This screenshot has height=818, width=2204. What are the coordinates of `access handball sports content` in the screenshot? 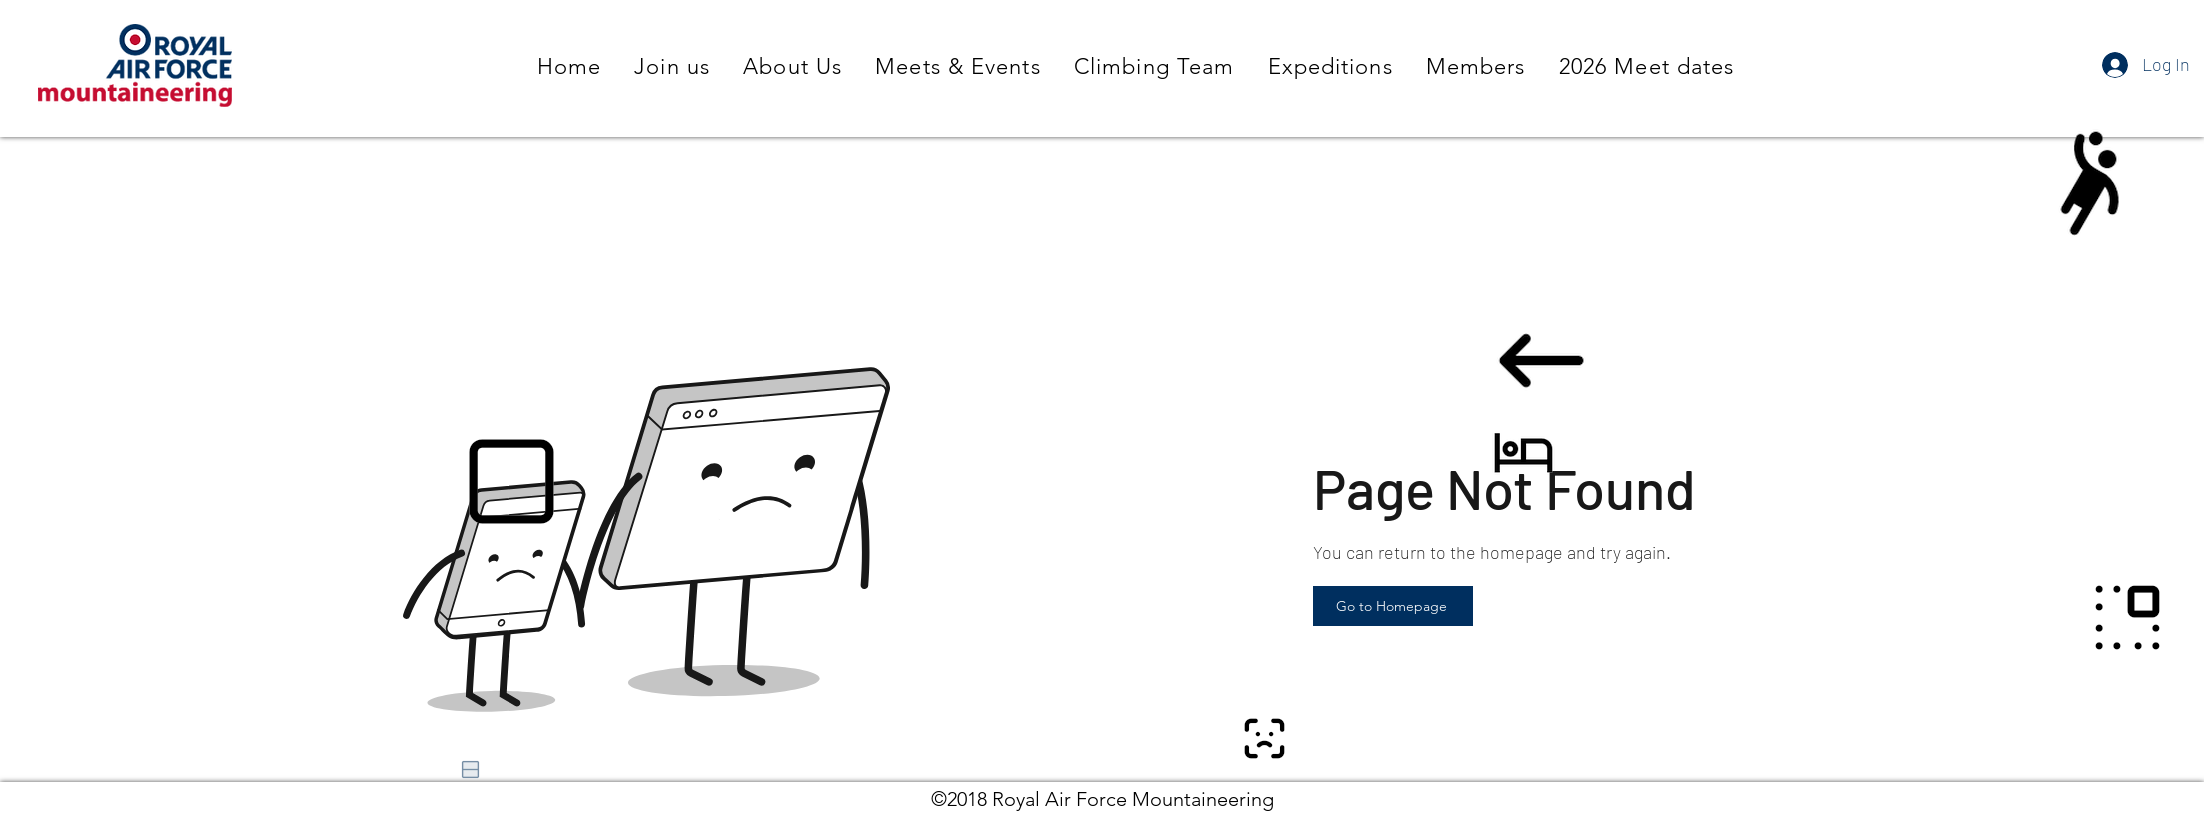 It's located at (2089, 182).